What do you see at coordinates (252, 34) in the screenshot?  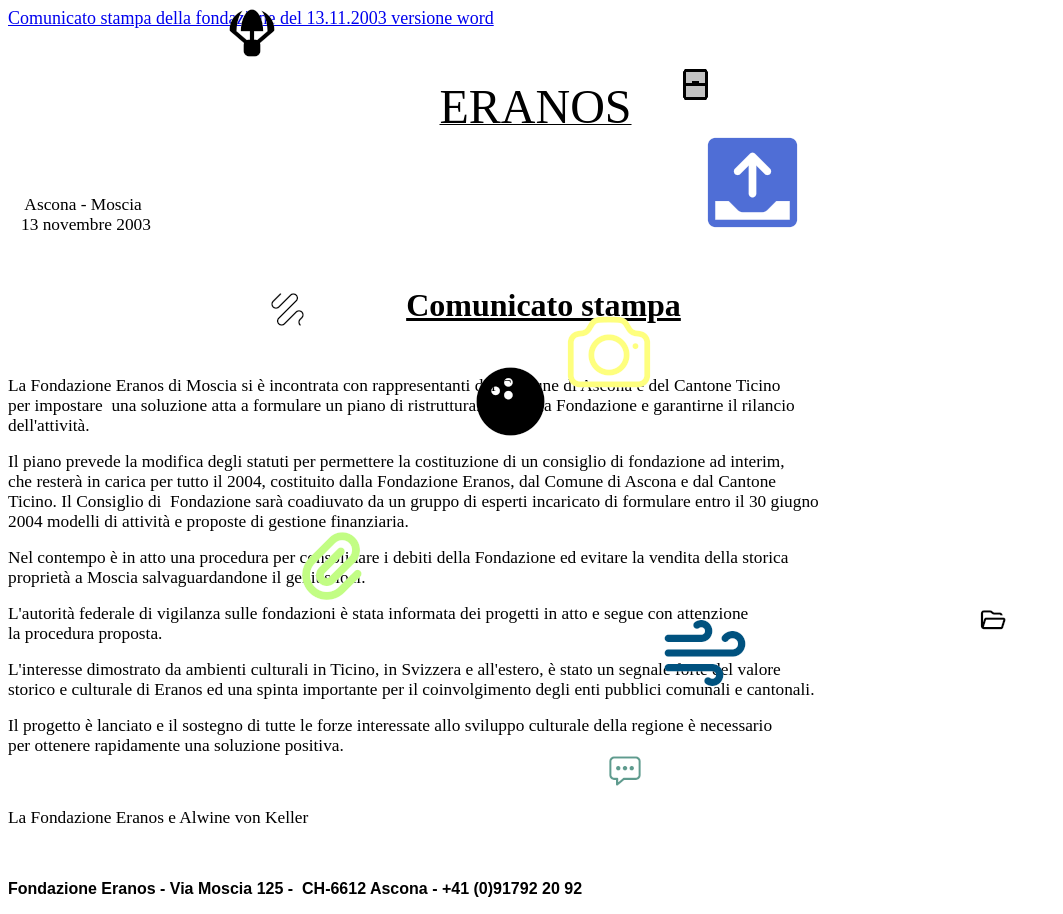 I see `request an airdrop or supply delivery` at bounding box center [252, 34].